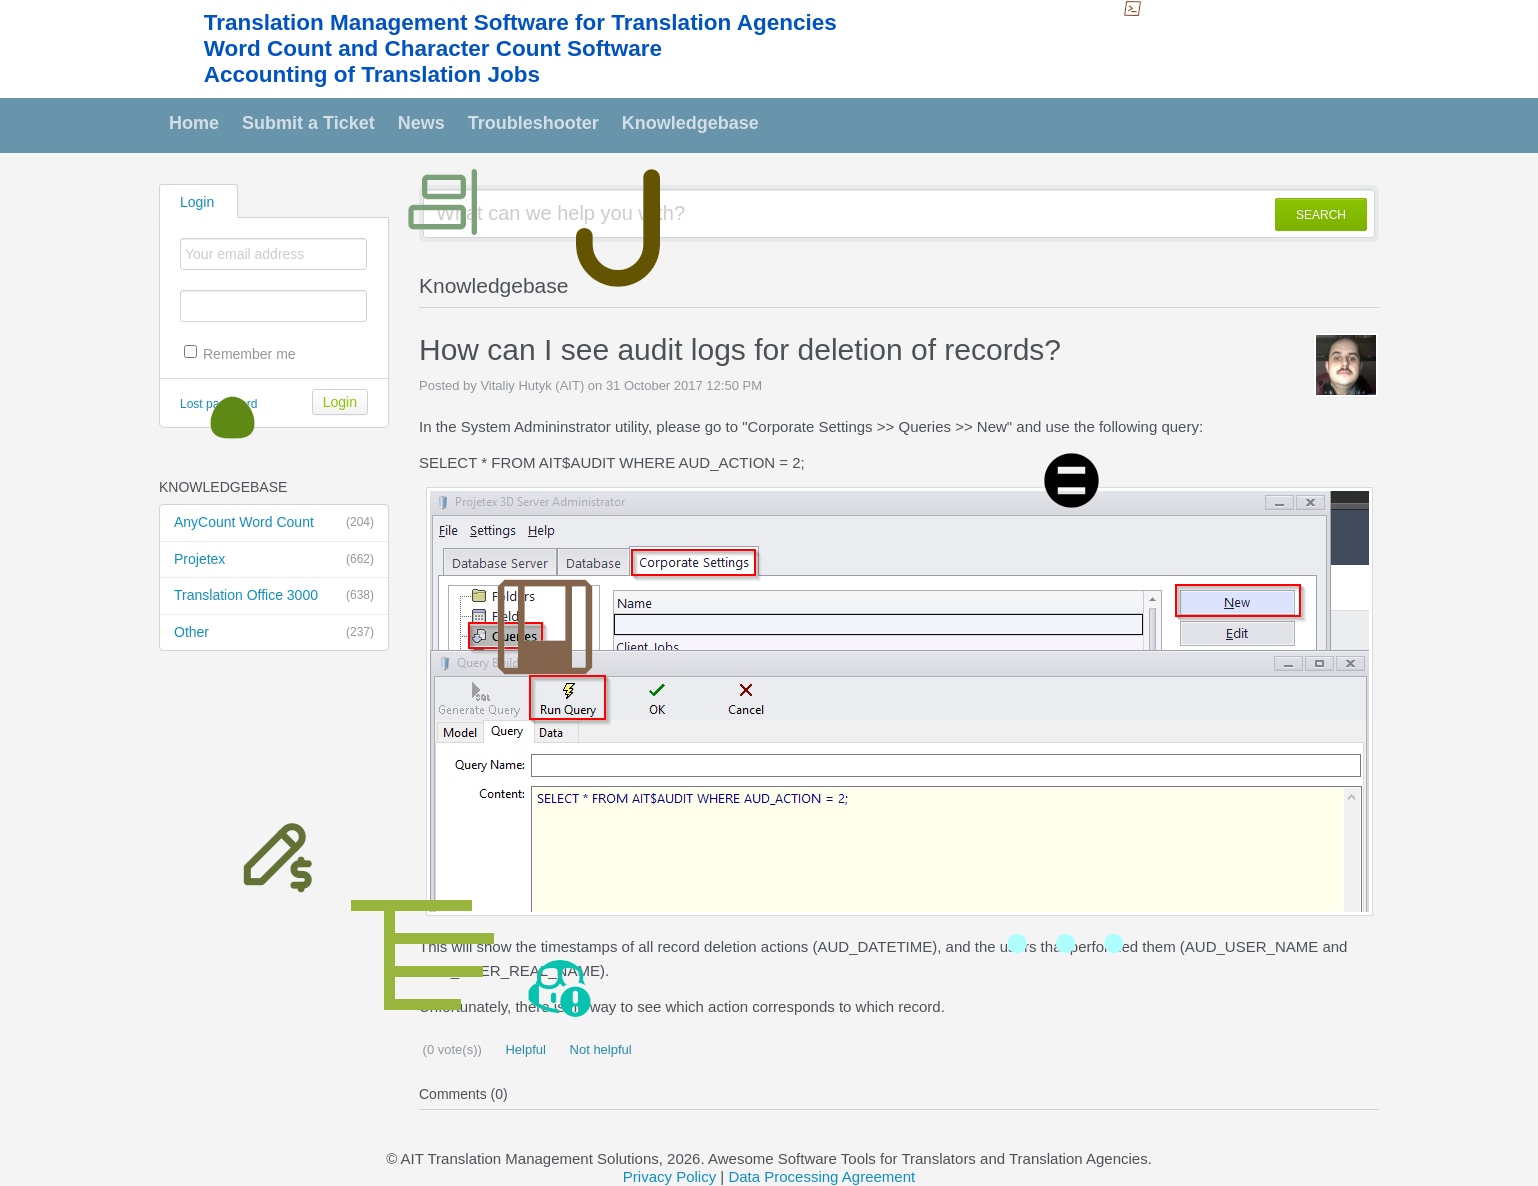  I want to click on view file explorer tree structure, so click(428, 955).